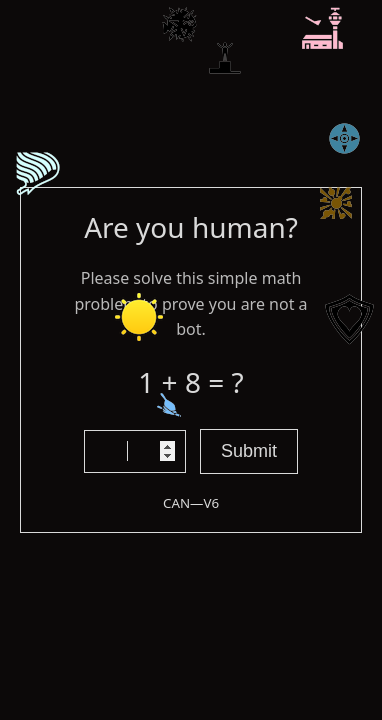 The width and height of the screenshot is (382, 720). What do you see at coordinates (349, 318) in the screenshot?
I see `health protection or defensive buff status` at bounding box center [349, 318].